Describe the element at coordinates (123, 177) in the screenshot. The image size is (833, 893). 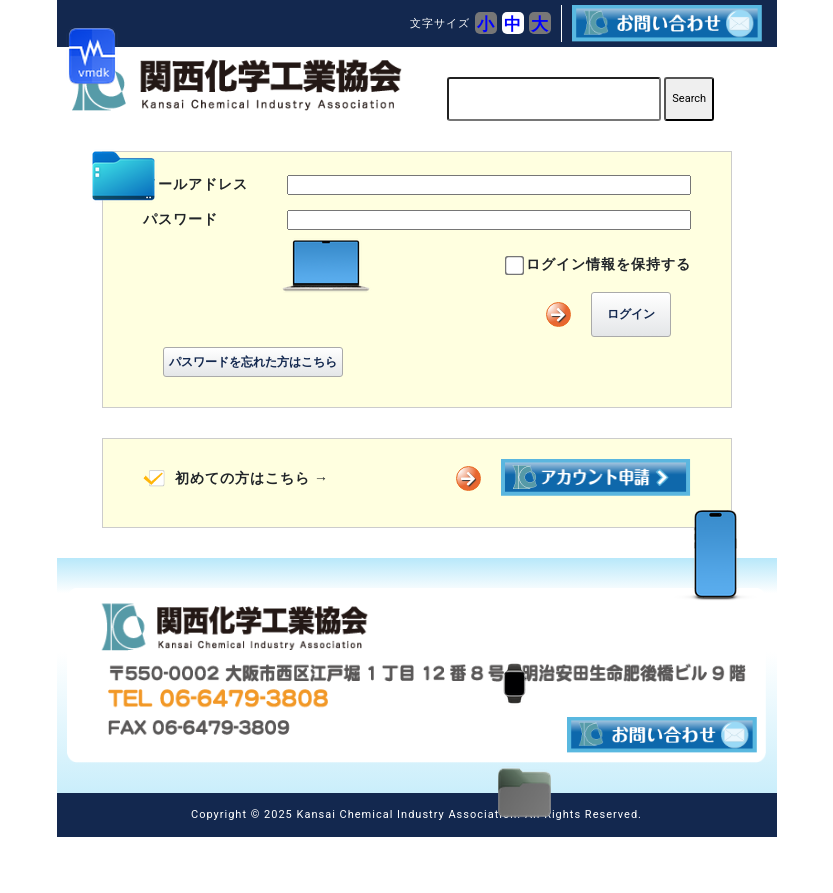
I see `open desktop folder` at that location.